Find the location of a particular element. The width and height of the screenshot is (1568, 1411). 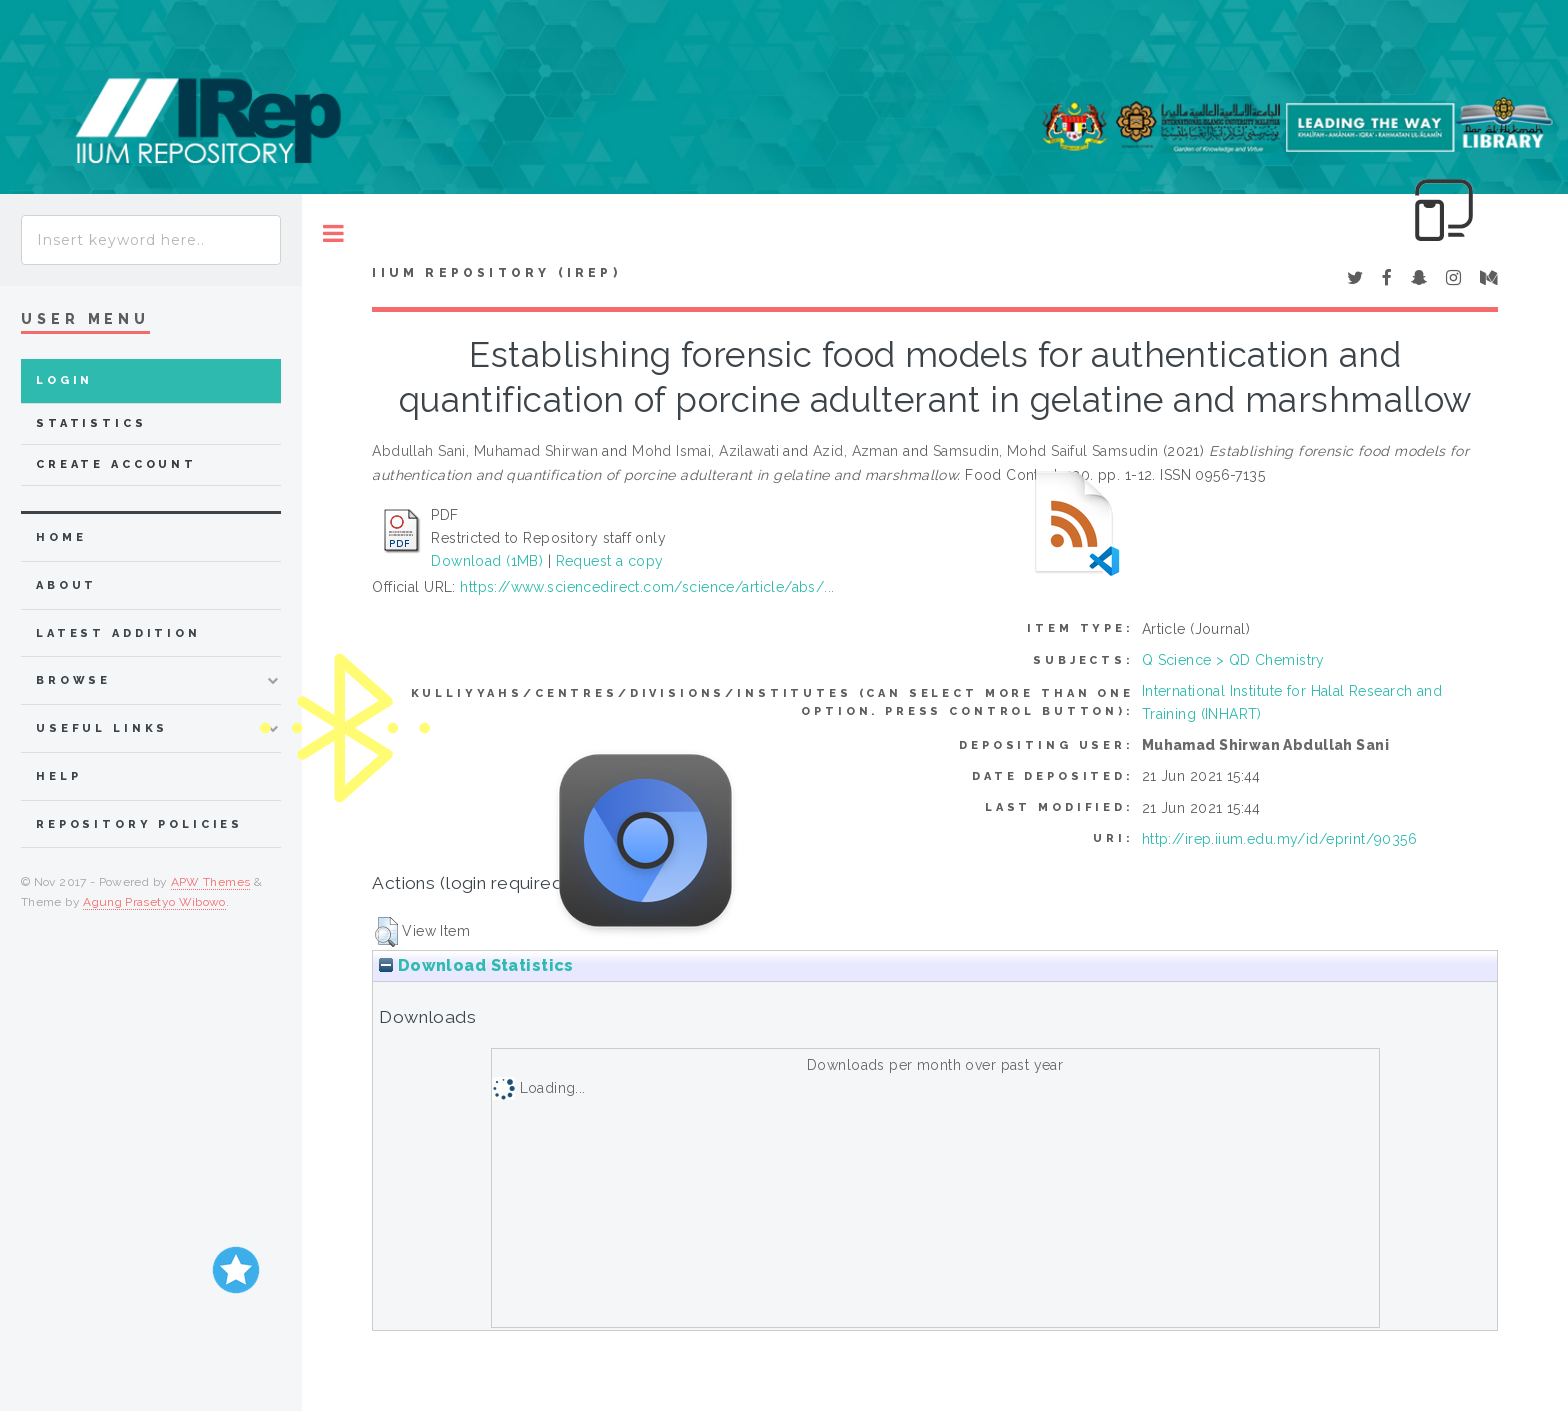

launch thorium browser is located at coordinates (645, 840).